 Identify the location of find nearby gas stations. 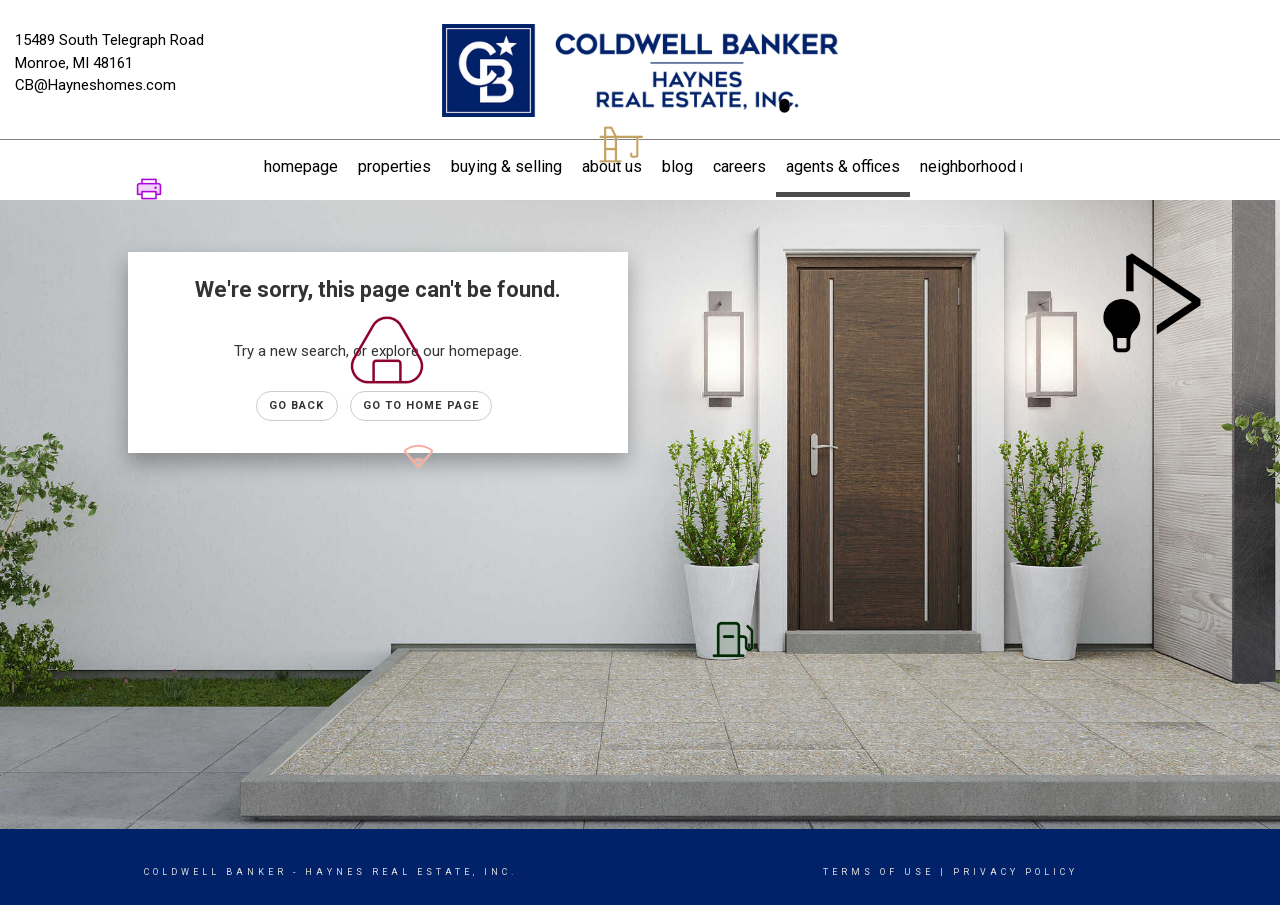
(731, 639).